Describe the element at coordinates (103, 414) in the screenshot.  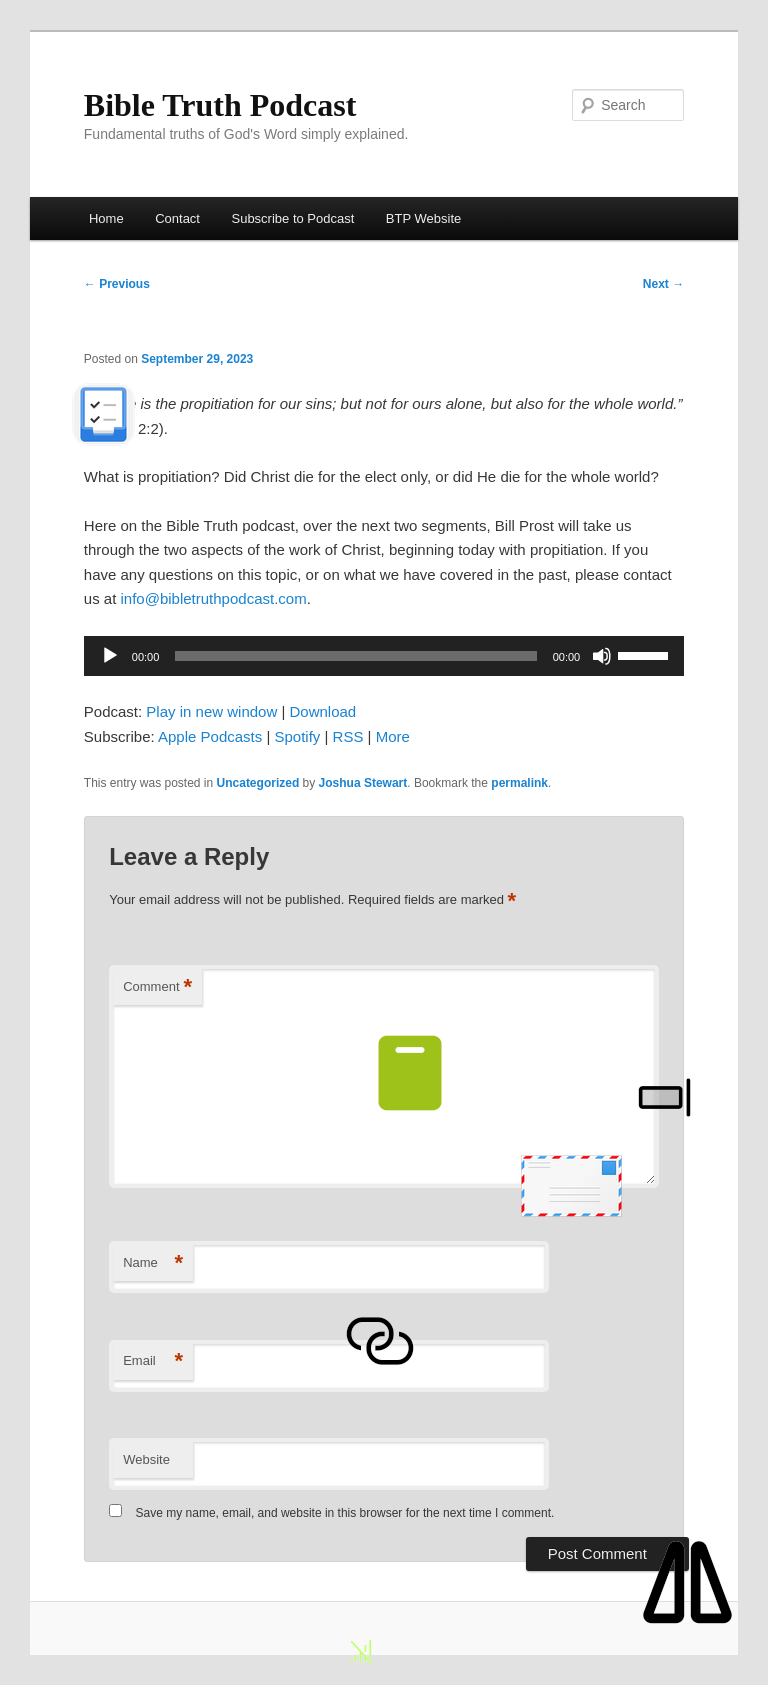
I see `open work-related software or applications` at that location.